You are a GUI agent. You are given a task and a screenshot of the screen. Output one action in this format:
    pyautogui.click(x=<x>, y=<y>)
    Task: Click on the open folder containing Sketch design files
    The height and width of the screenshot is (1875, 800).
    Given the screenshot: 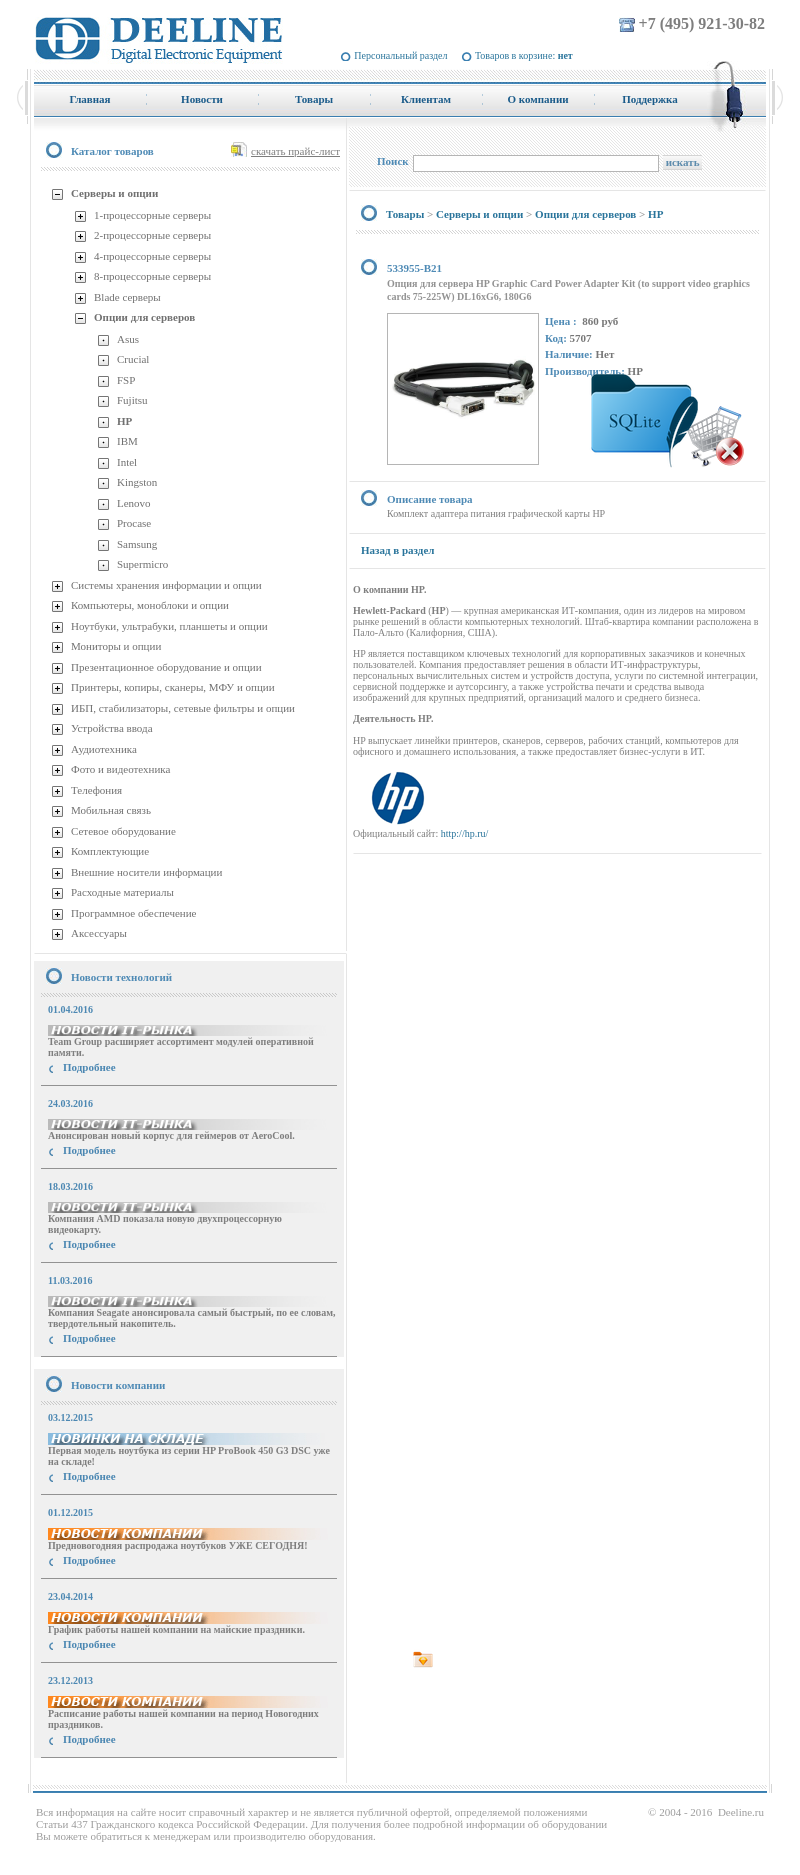 What is the action you would take?
    pyautogui.click(x=423, y=1660)
    